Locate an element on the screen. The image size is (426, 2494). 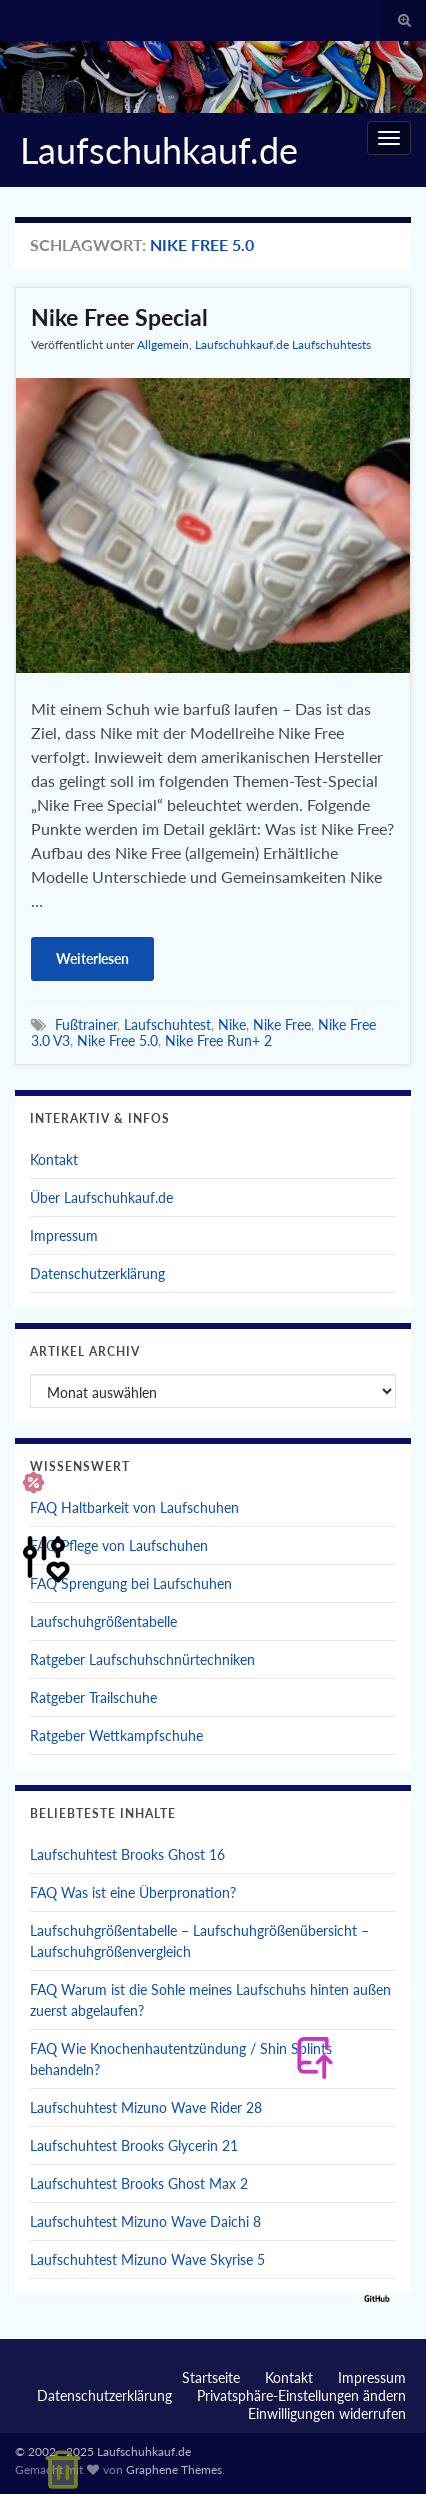
push code to a repository is located at coordinates (313, 2058).